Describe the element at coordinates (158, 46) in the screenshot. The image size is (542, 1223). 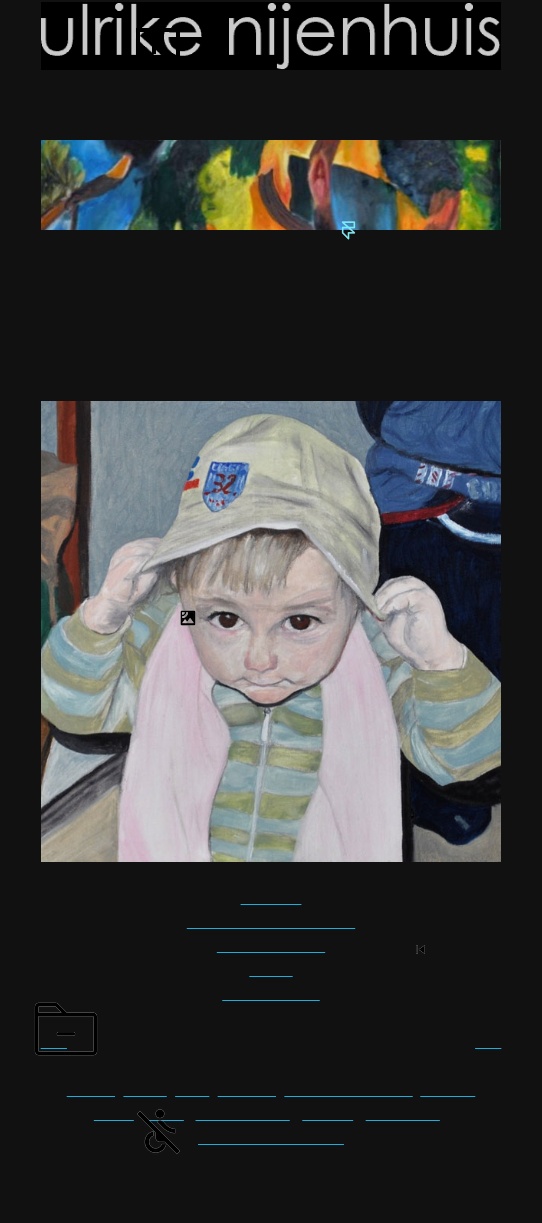
I see `pause a presentation or slideshow` at that location.